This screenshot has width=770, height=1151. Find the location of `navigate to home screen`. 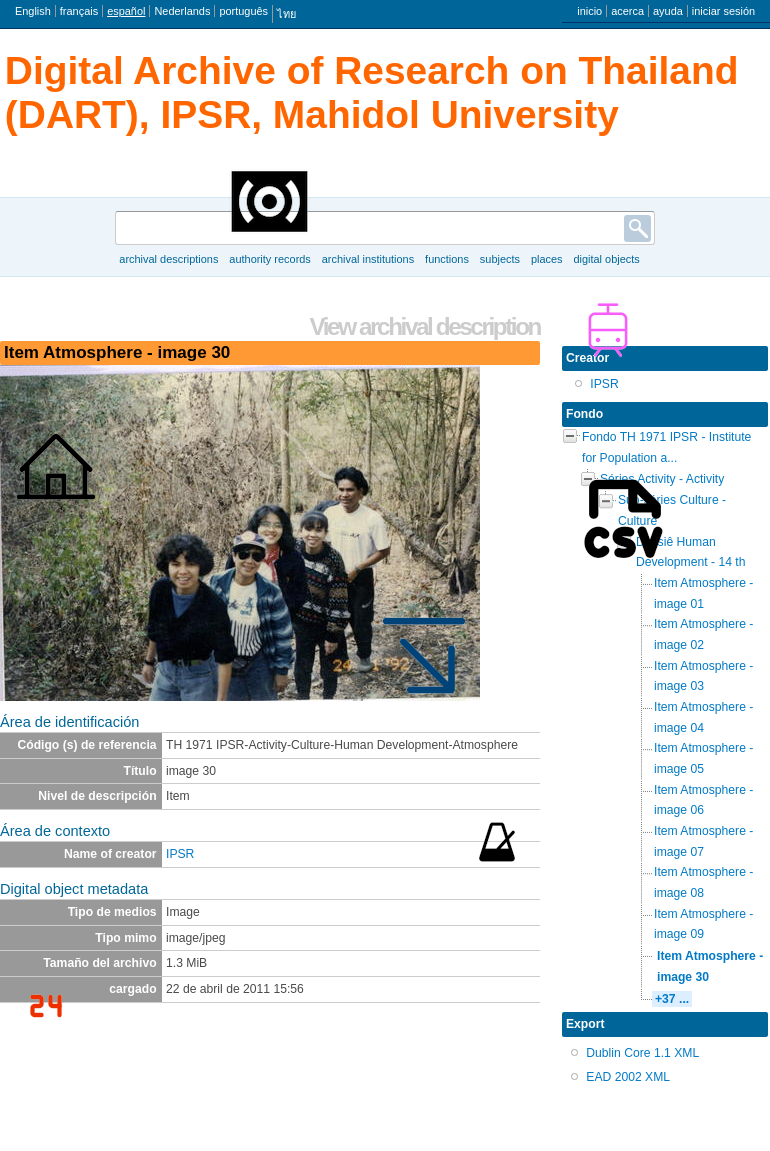

navigate to home screen is located at coordinates (56, 468).